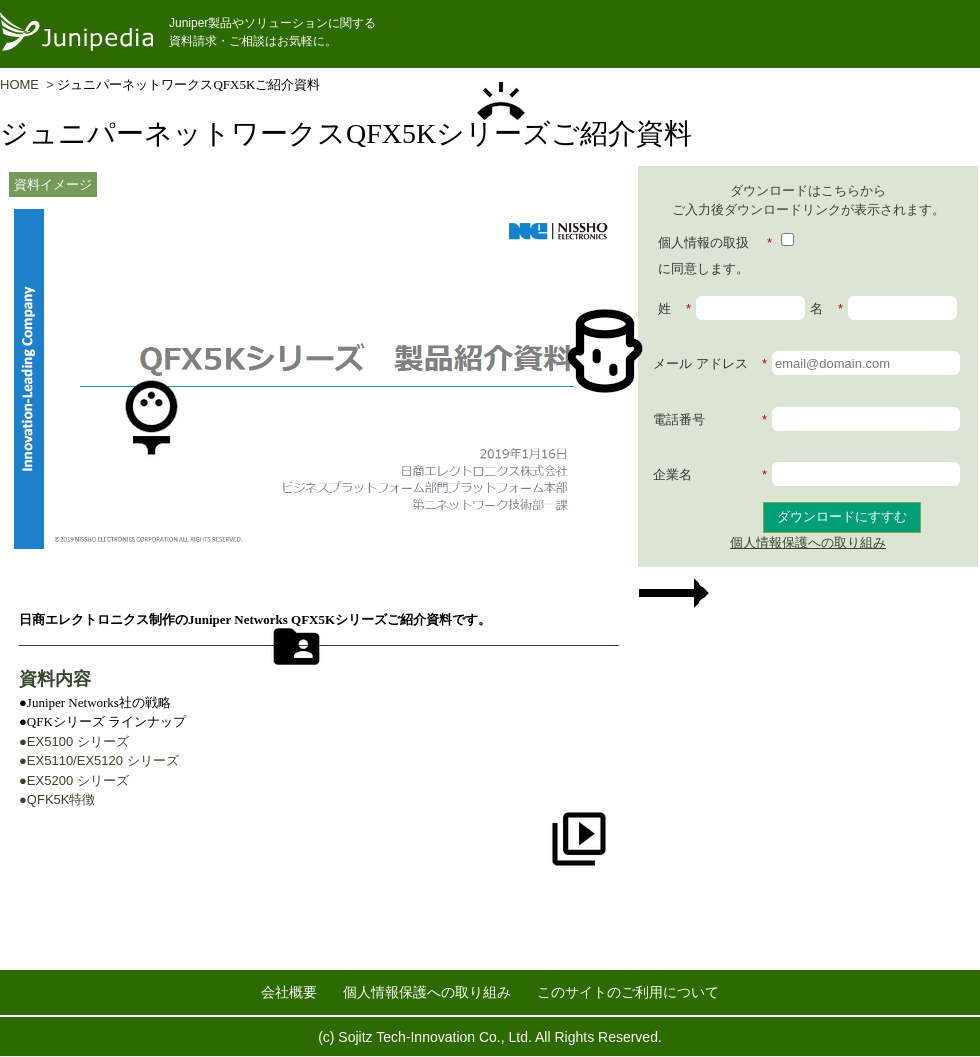 This screenshot has height=1057, width=980. What do you see at coordinates (579, 839) in the screenshot?
I see `access your video library` at bounding box center [579, 839].